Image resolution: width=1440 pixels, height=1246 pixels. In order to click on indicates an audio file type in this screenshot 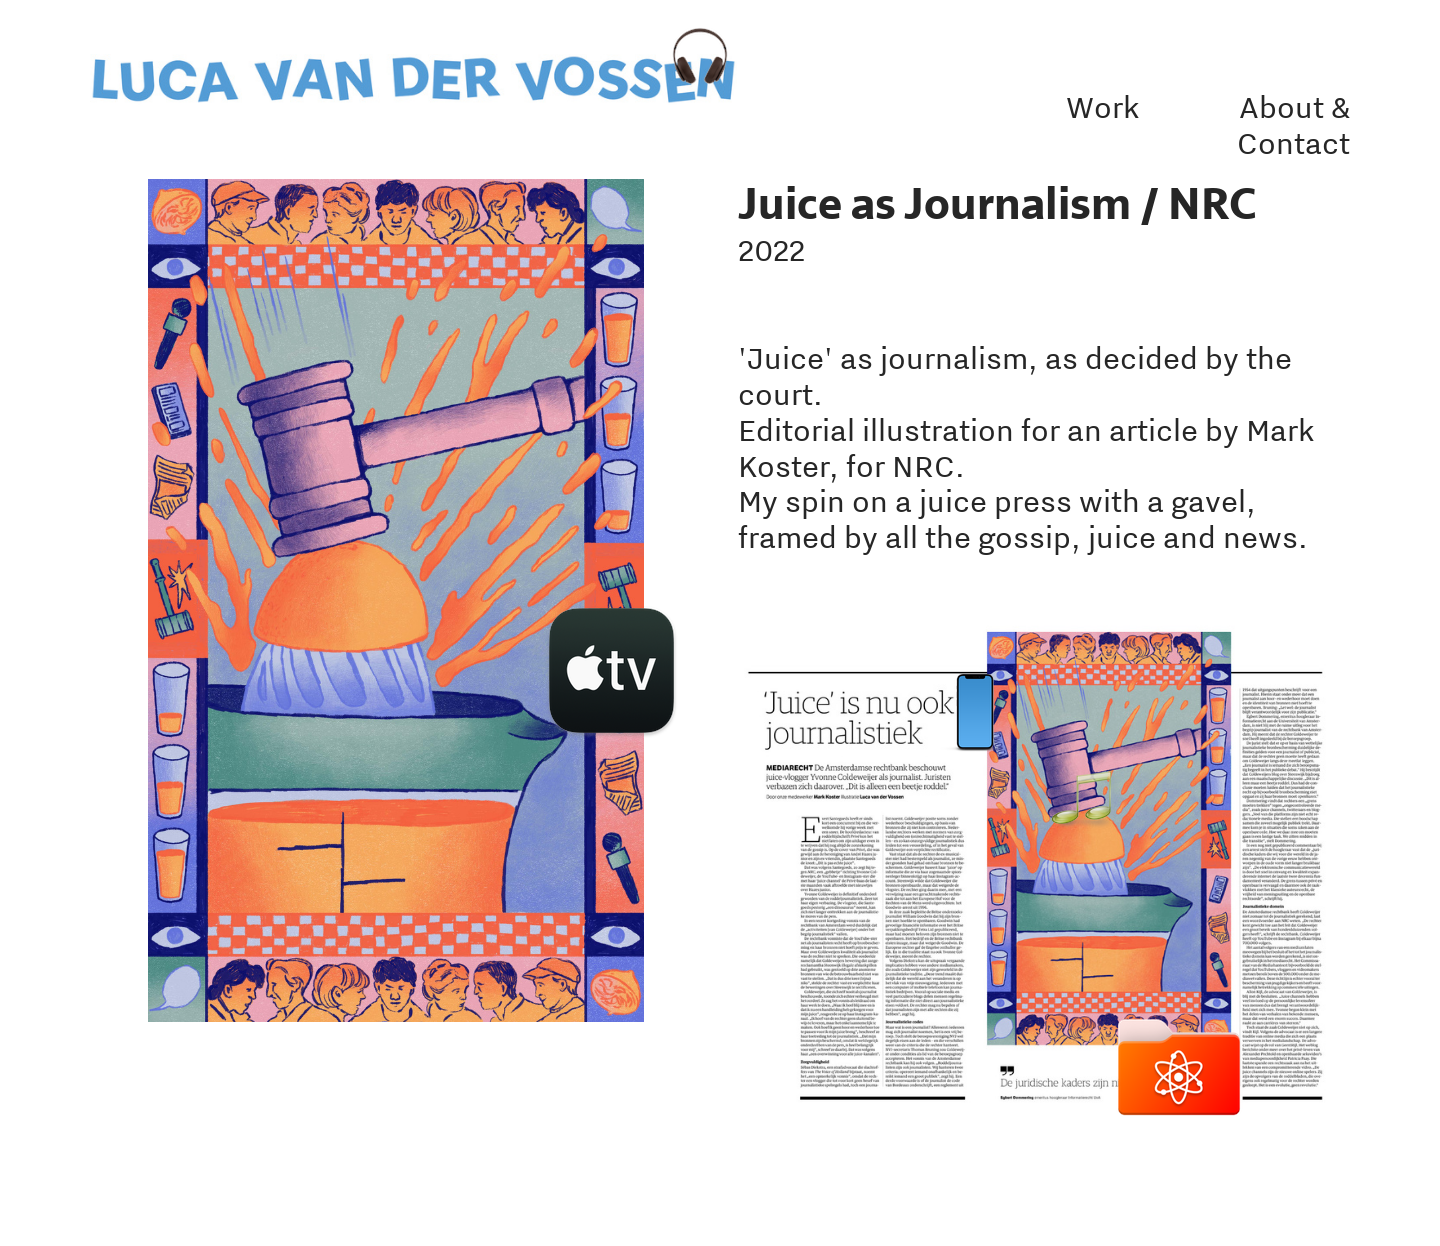, I will do `click(1081, 798)`.